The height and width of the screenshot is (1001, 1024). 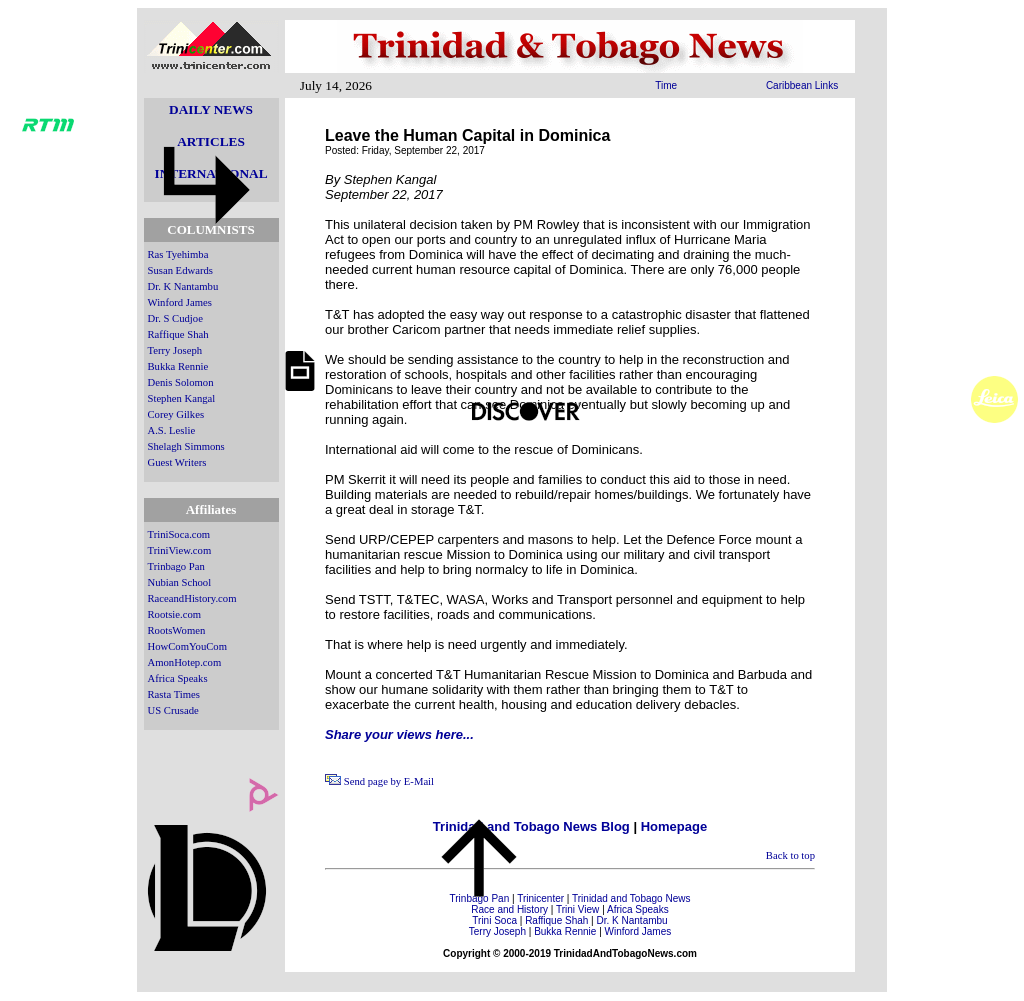 What do you see at coordinates (479, 858) in the screenshot?
I see `scroll to top of page` at bounding box center [479, 858].